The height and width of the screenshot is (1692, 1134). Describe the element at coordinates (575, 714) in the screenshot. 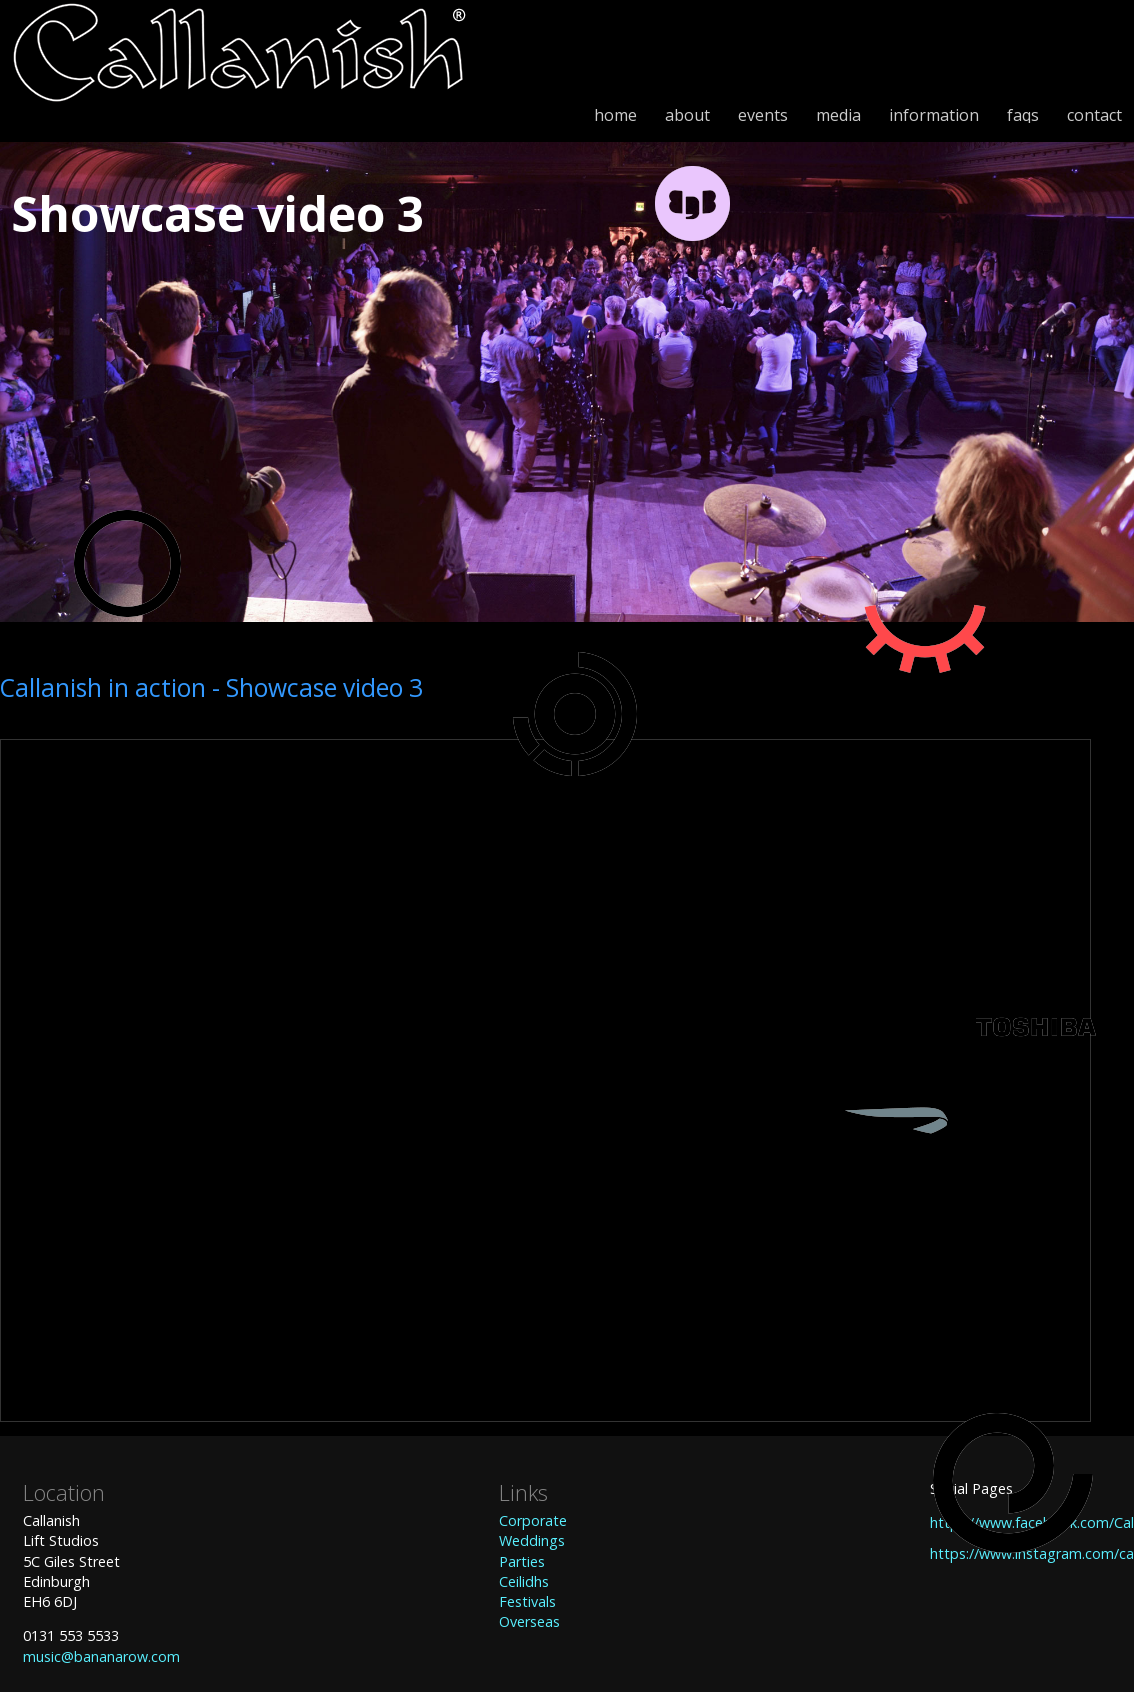

I see `turborepo logo - a build system for JavaScript and TypeScript codebases` at that location.